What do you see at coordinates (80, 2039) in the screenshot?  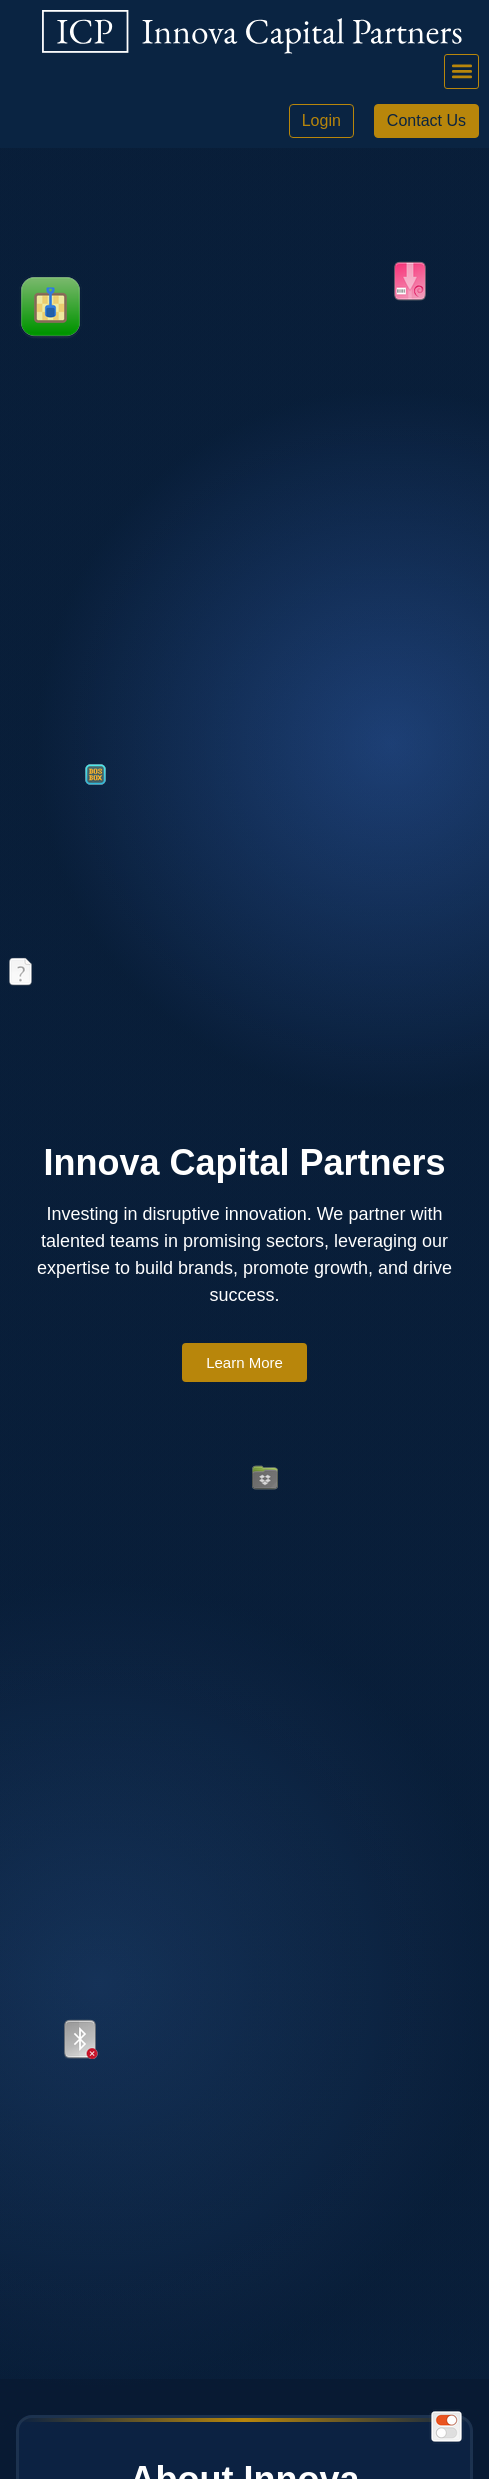 I see `bluetooth is currently disabled` at bounding box center [80, 2039].